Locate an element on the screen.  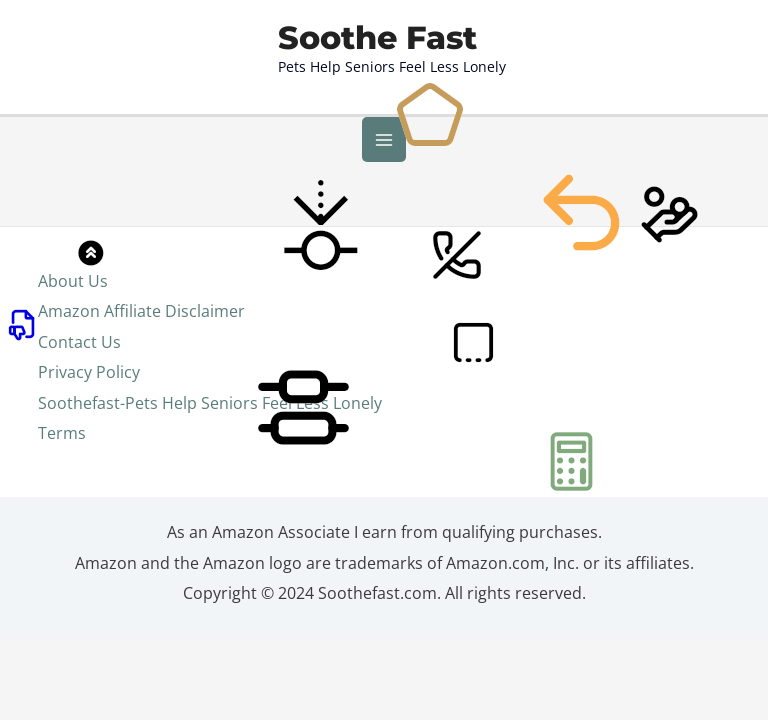
indicates a container with a collapsible or expandable bottom section is located at coordinates (473, 342).